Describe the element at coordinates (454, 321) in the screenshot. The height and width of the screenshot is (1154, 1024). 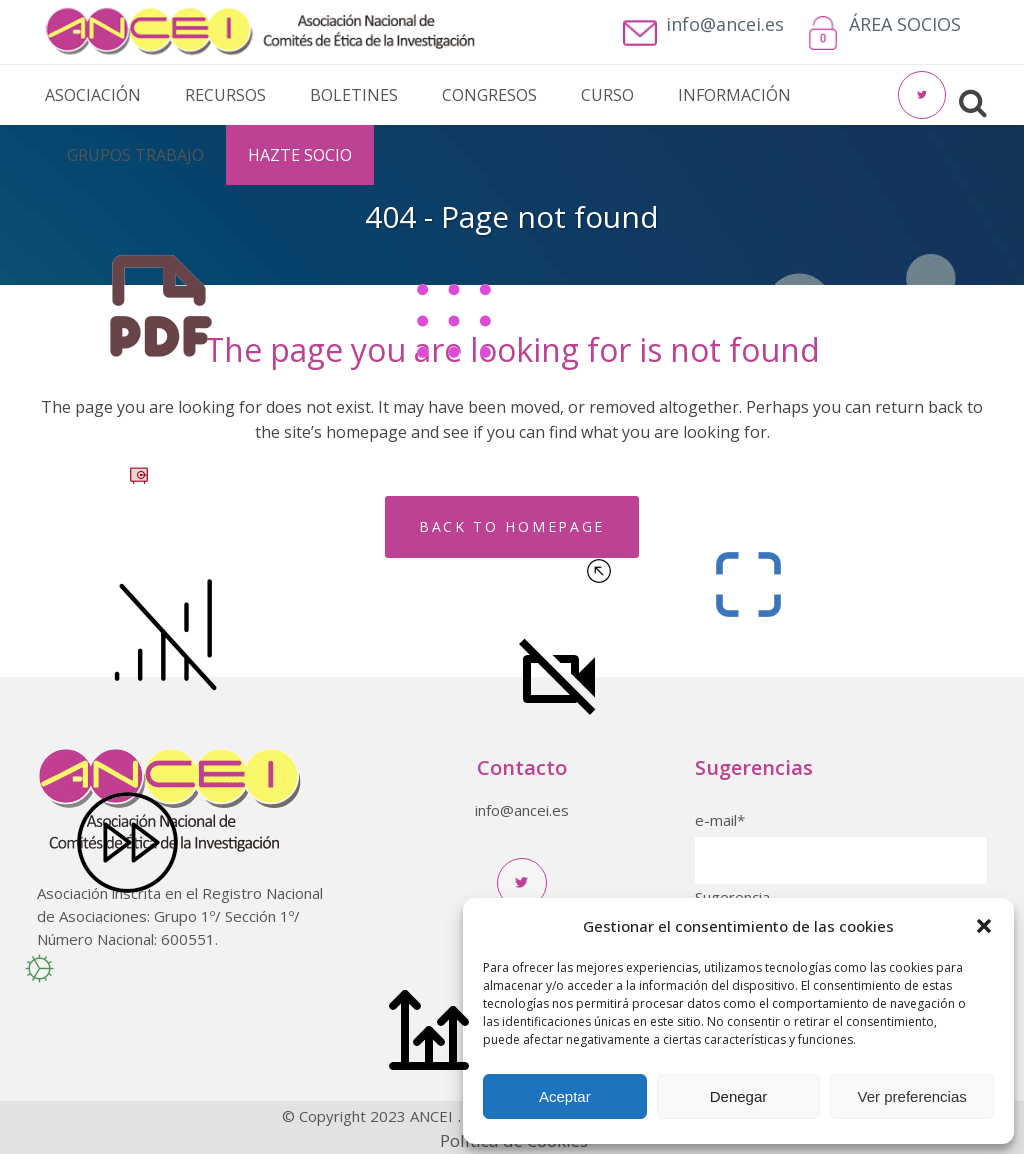
I see `open app drawer or launcher` at that location.